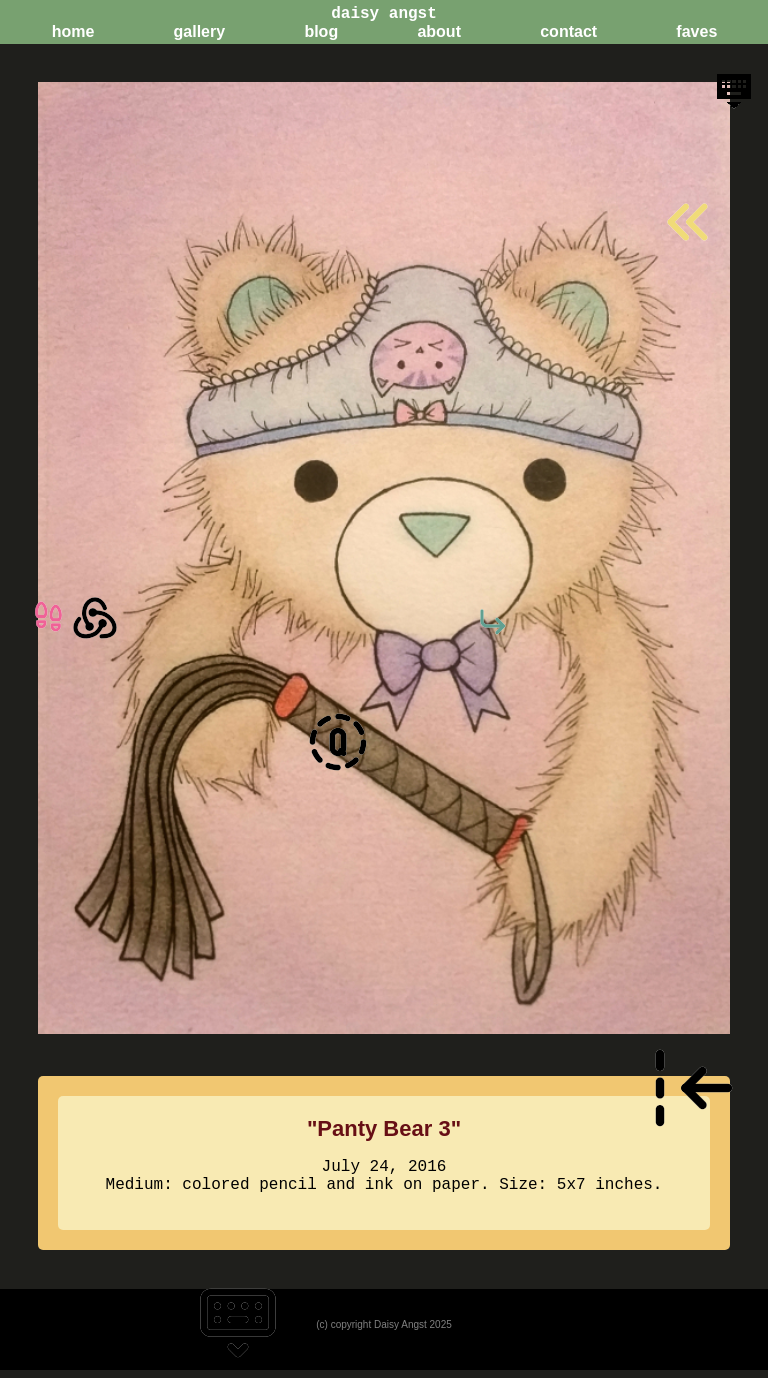  I want to click on redux state management library logo, so click(95, 619).